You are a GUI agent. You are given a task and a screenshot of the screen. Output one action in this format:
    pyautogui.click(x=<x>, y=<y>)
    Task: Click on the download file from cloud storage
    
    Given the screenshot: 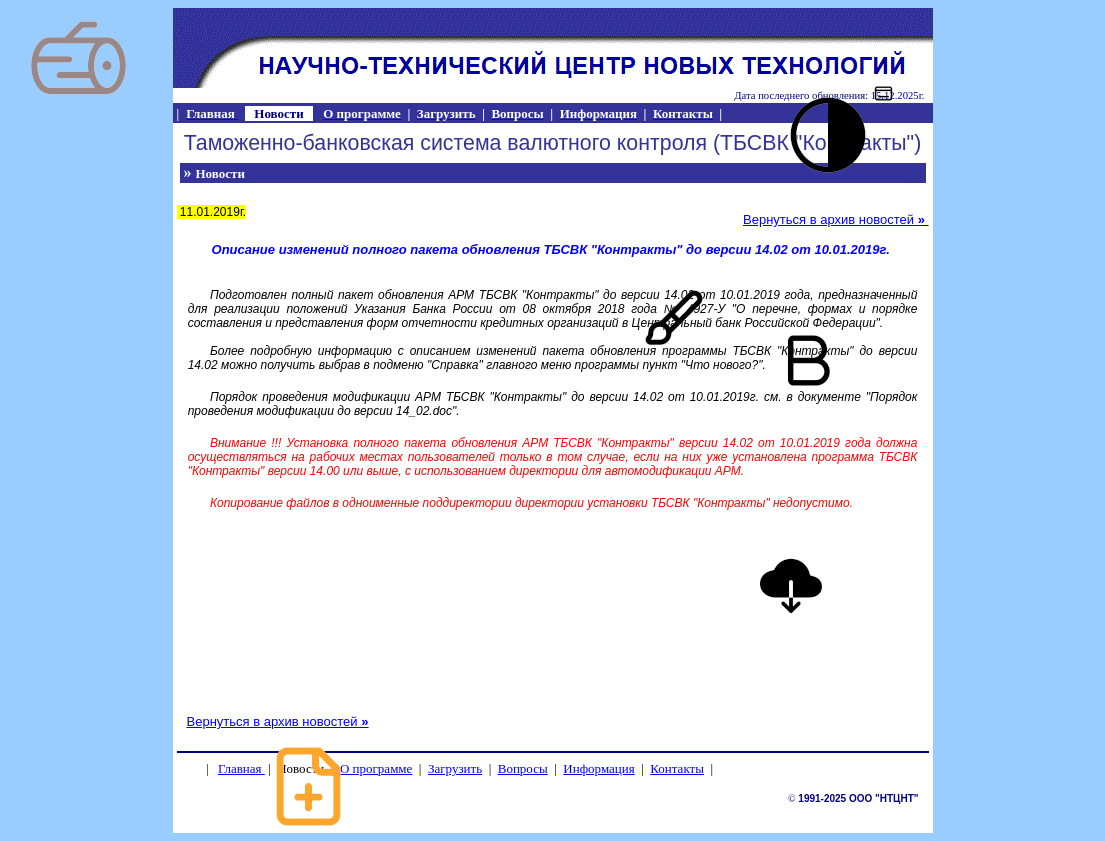 What is the action you would take?
    pyautogui.click(x=791, y=586)
    